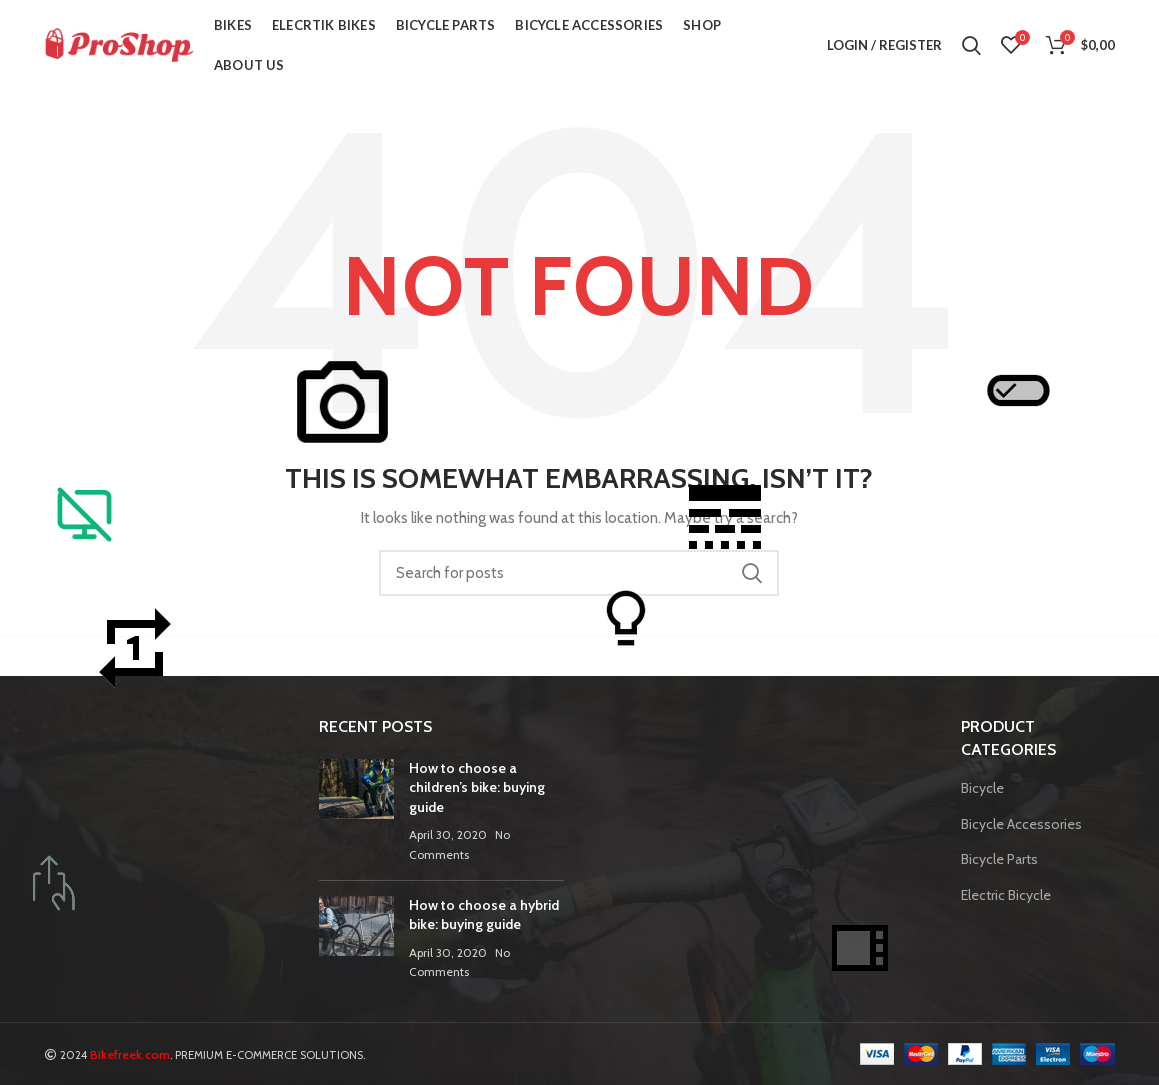 This screenshot has height=1085, width=1159. Describe the element at coordinates (84, 514) in the screenshot. I see `disable display or screen sharing` at that location.